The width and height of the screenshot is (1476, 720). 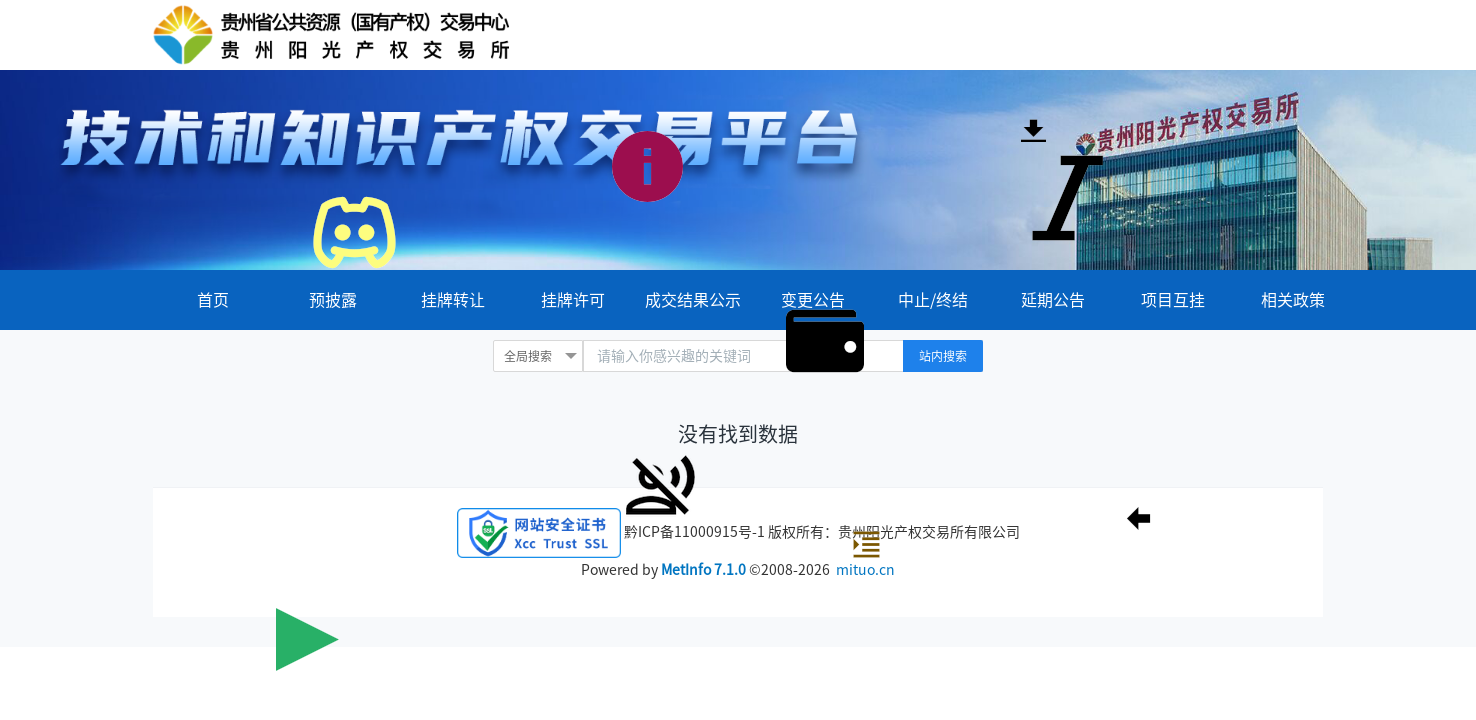 I want to click on go back to the previous screen, so click(x=1138, y=518).